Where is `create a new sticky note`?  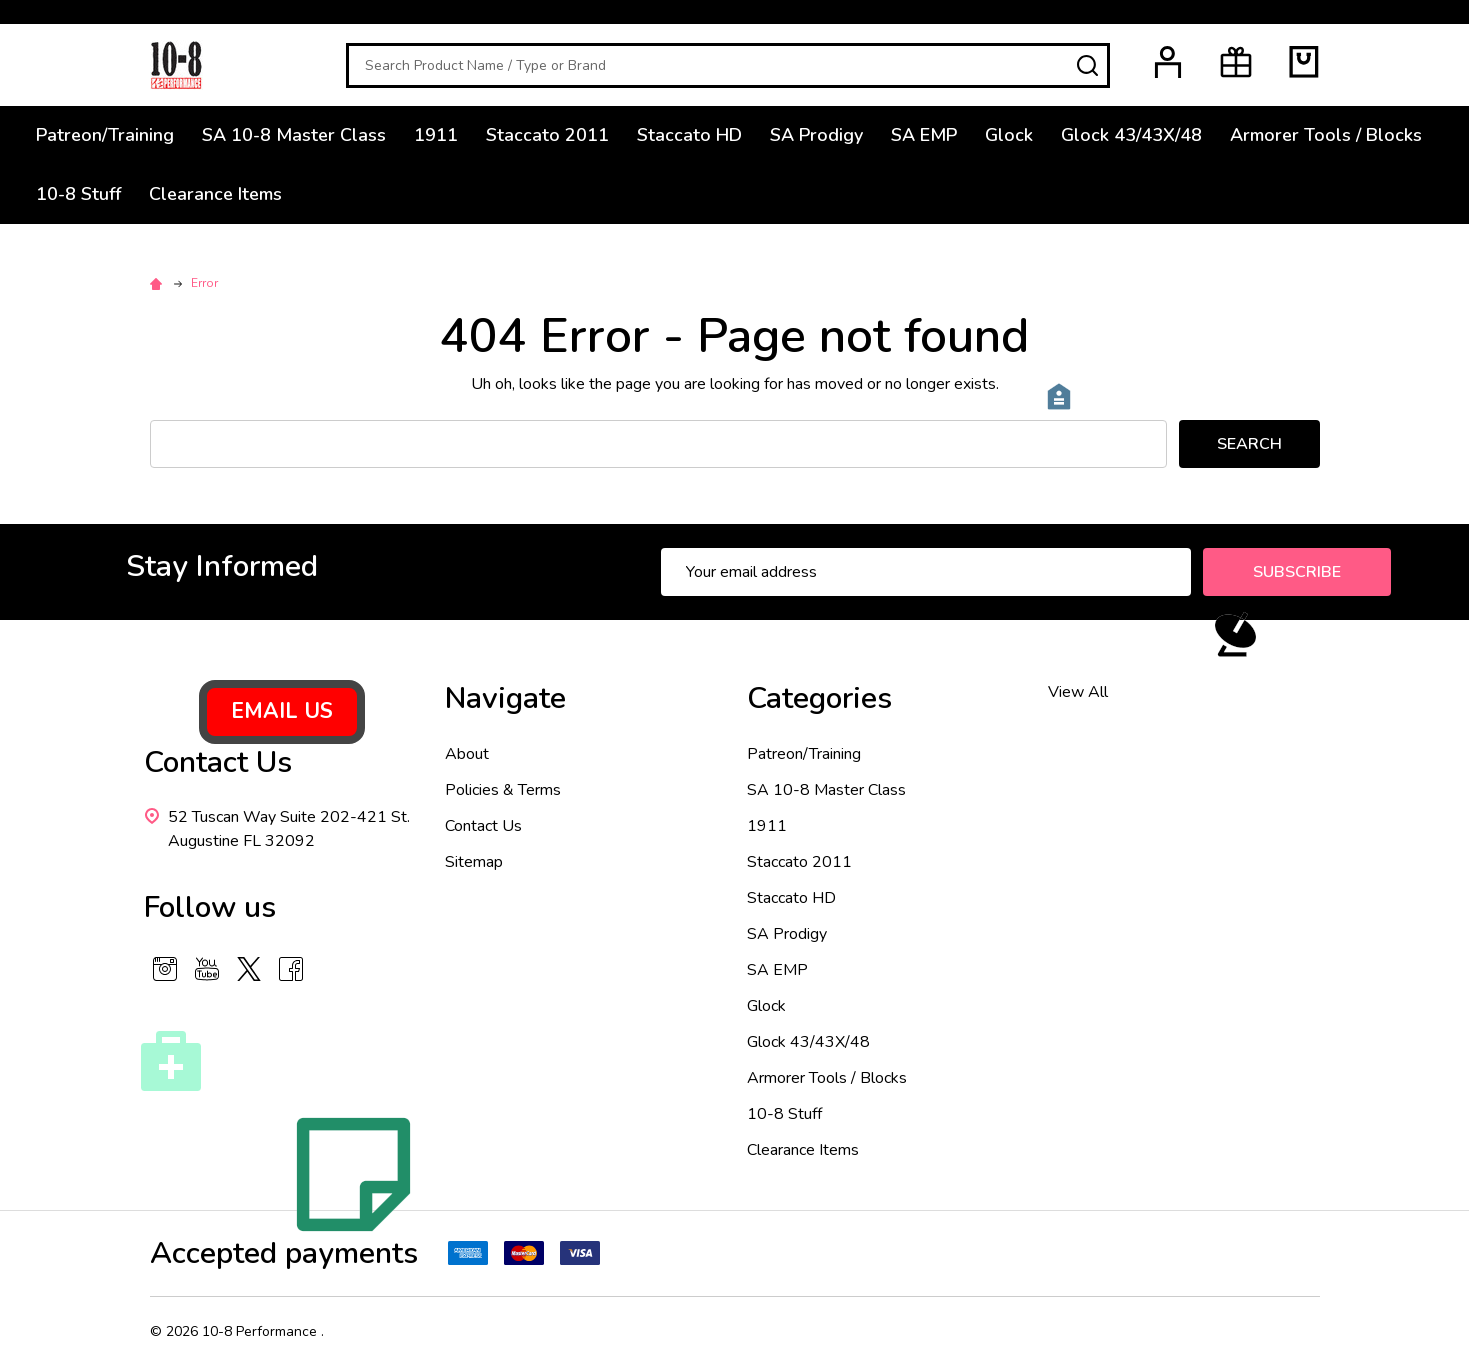
create a new sticky note is located at coordinates (353, 1174).